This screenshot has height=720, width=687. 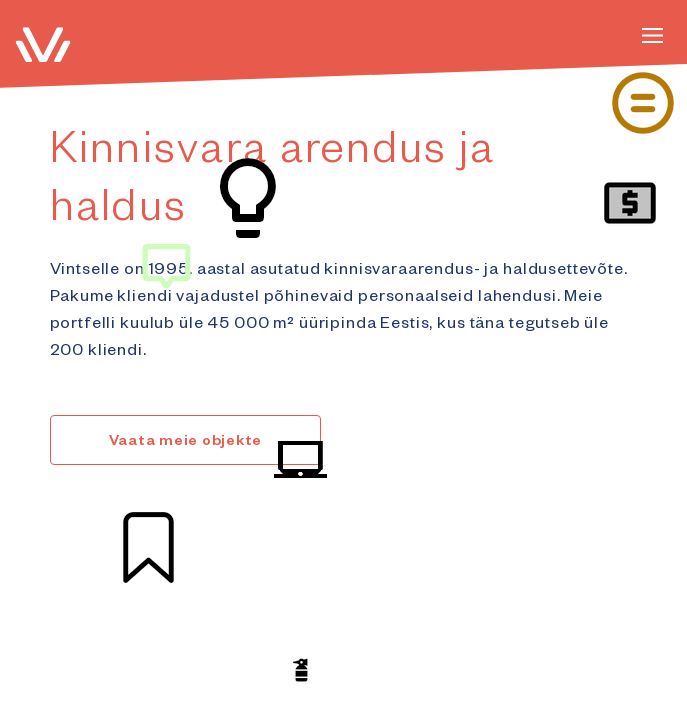 I want to click on locate fire safety equipment, so click(x=301, y=669).